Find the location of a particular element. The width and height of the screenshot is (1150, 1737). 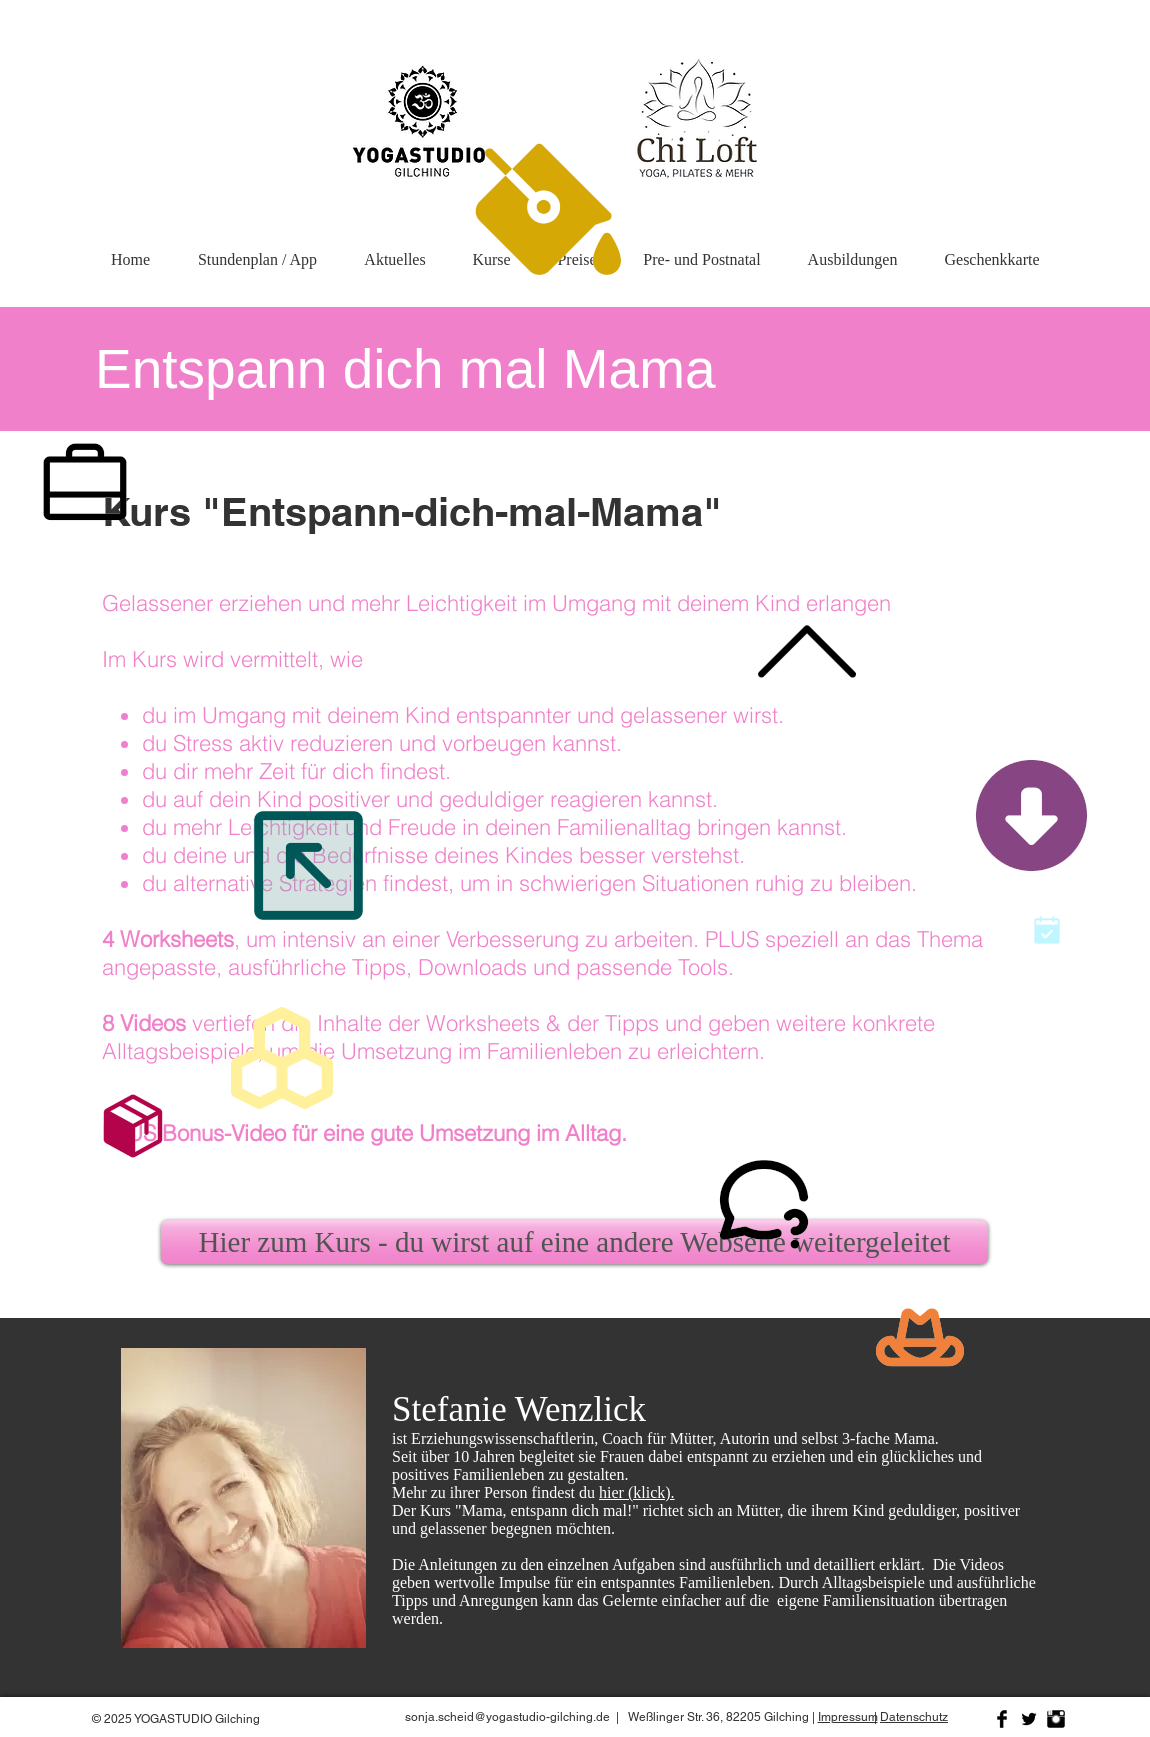

select cowboy hat avatar or profile icon is located at coordinates (920, 1340).